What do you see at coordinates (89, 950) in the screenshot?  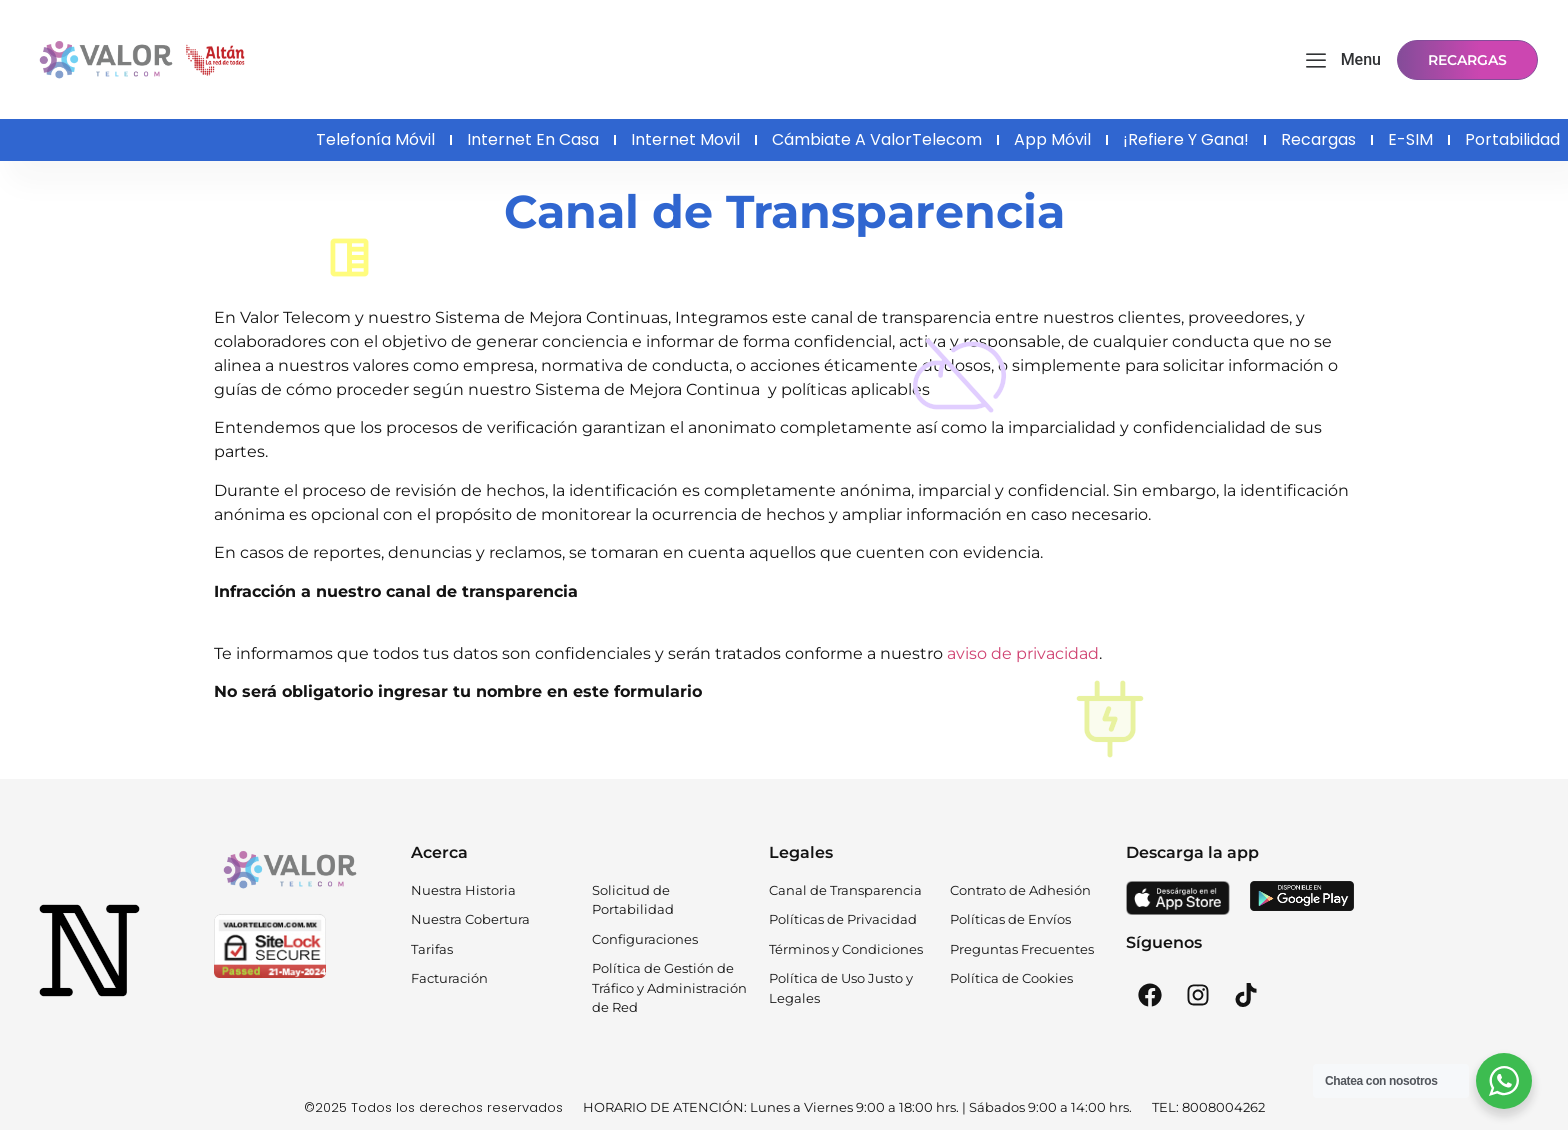 I see `open Notion app` at bounding box center [89, 950].